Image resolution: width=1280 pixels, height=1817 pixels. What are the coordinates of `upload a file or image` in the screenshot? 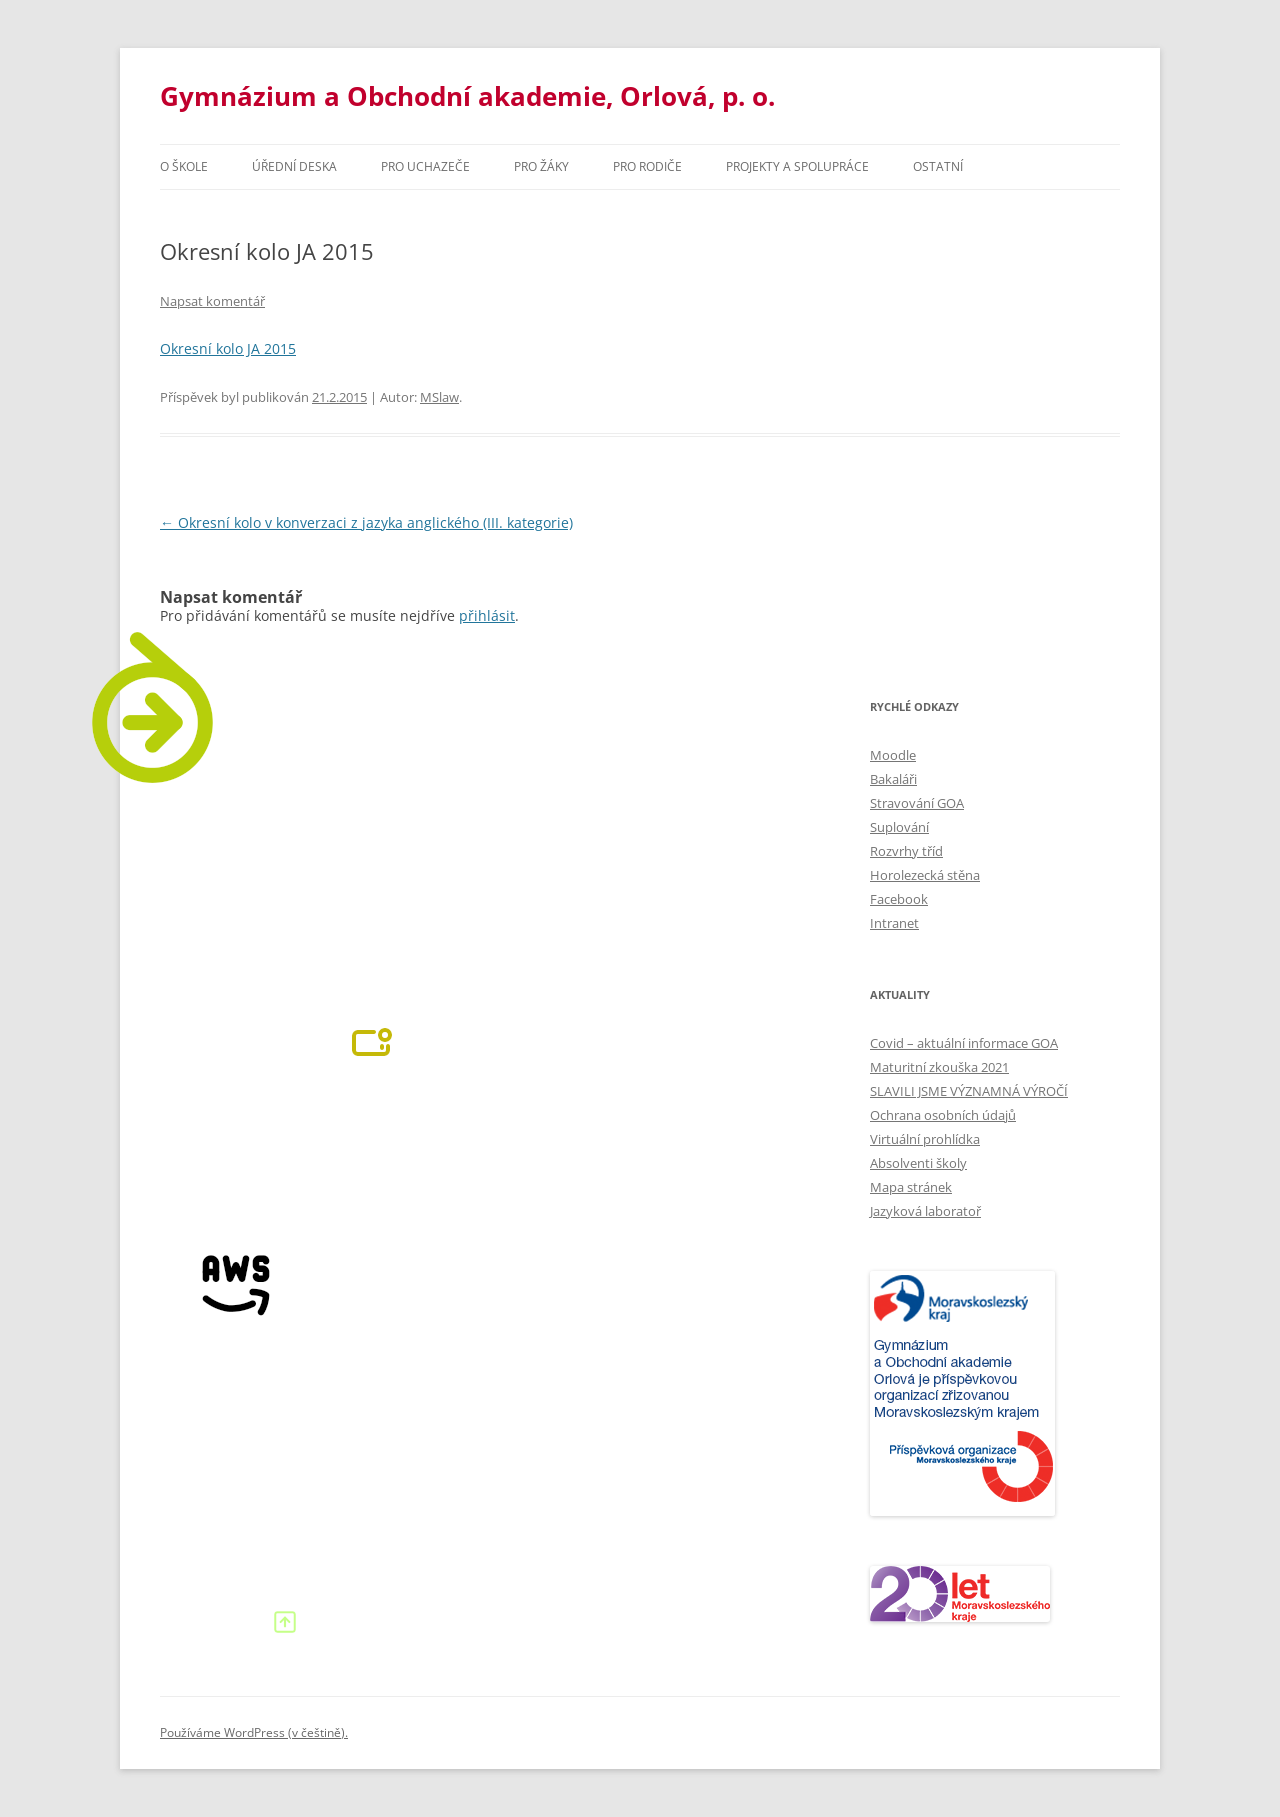 It's located at (285, 1622).